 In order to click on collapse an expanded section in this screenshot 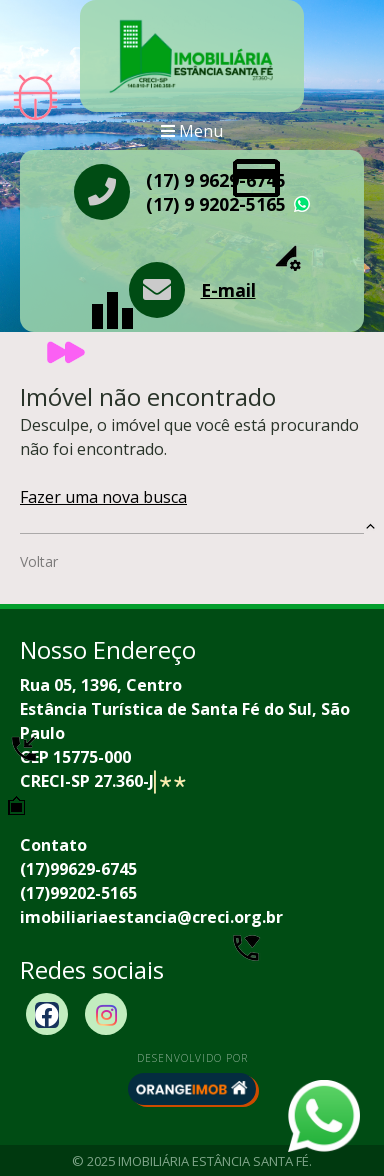, I will do `click(370, 526)`.